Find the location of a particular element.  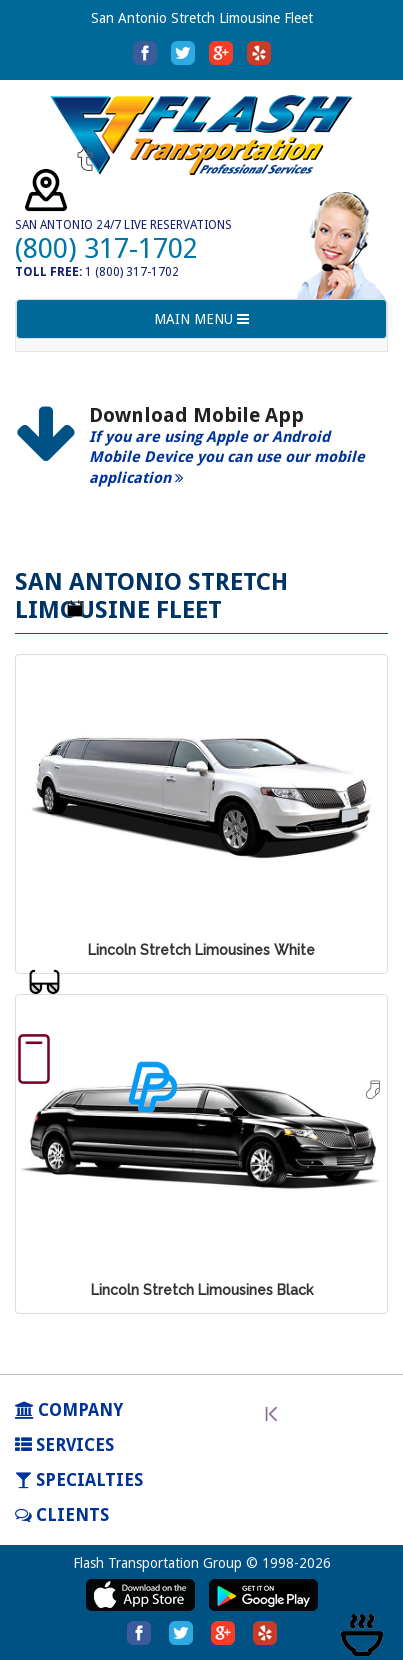

pay with PayPal is located at coordinates (152, 1087).